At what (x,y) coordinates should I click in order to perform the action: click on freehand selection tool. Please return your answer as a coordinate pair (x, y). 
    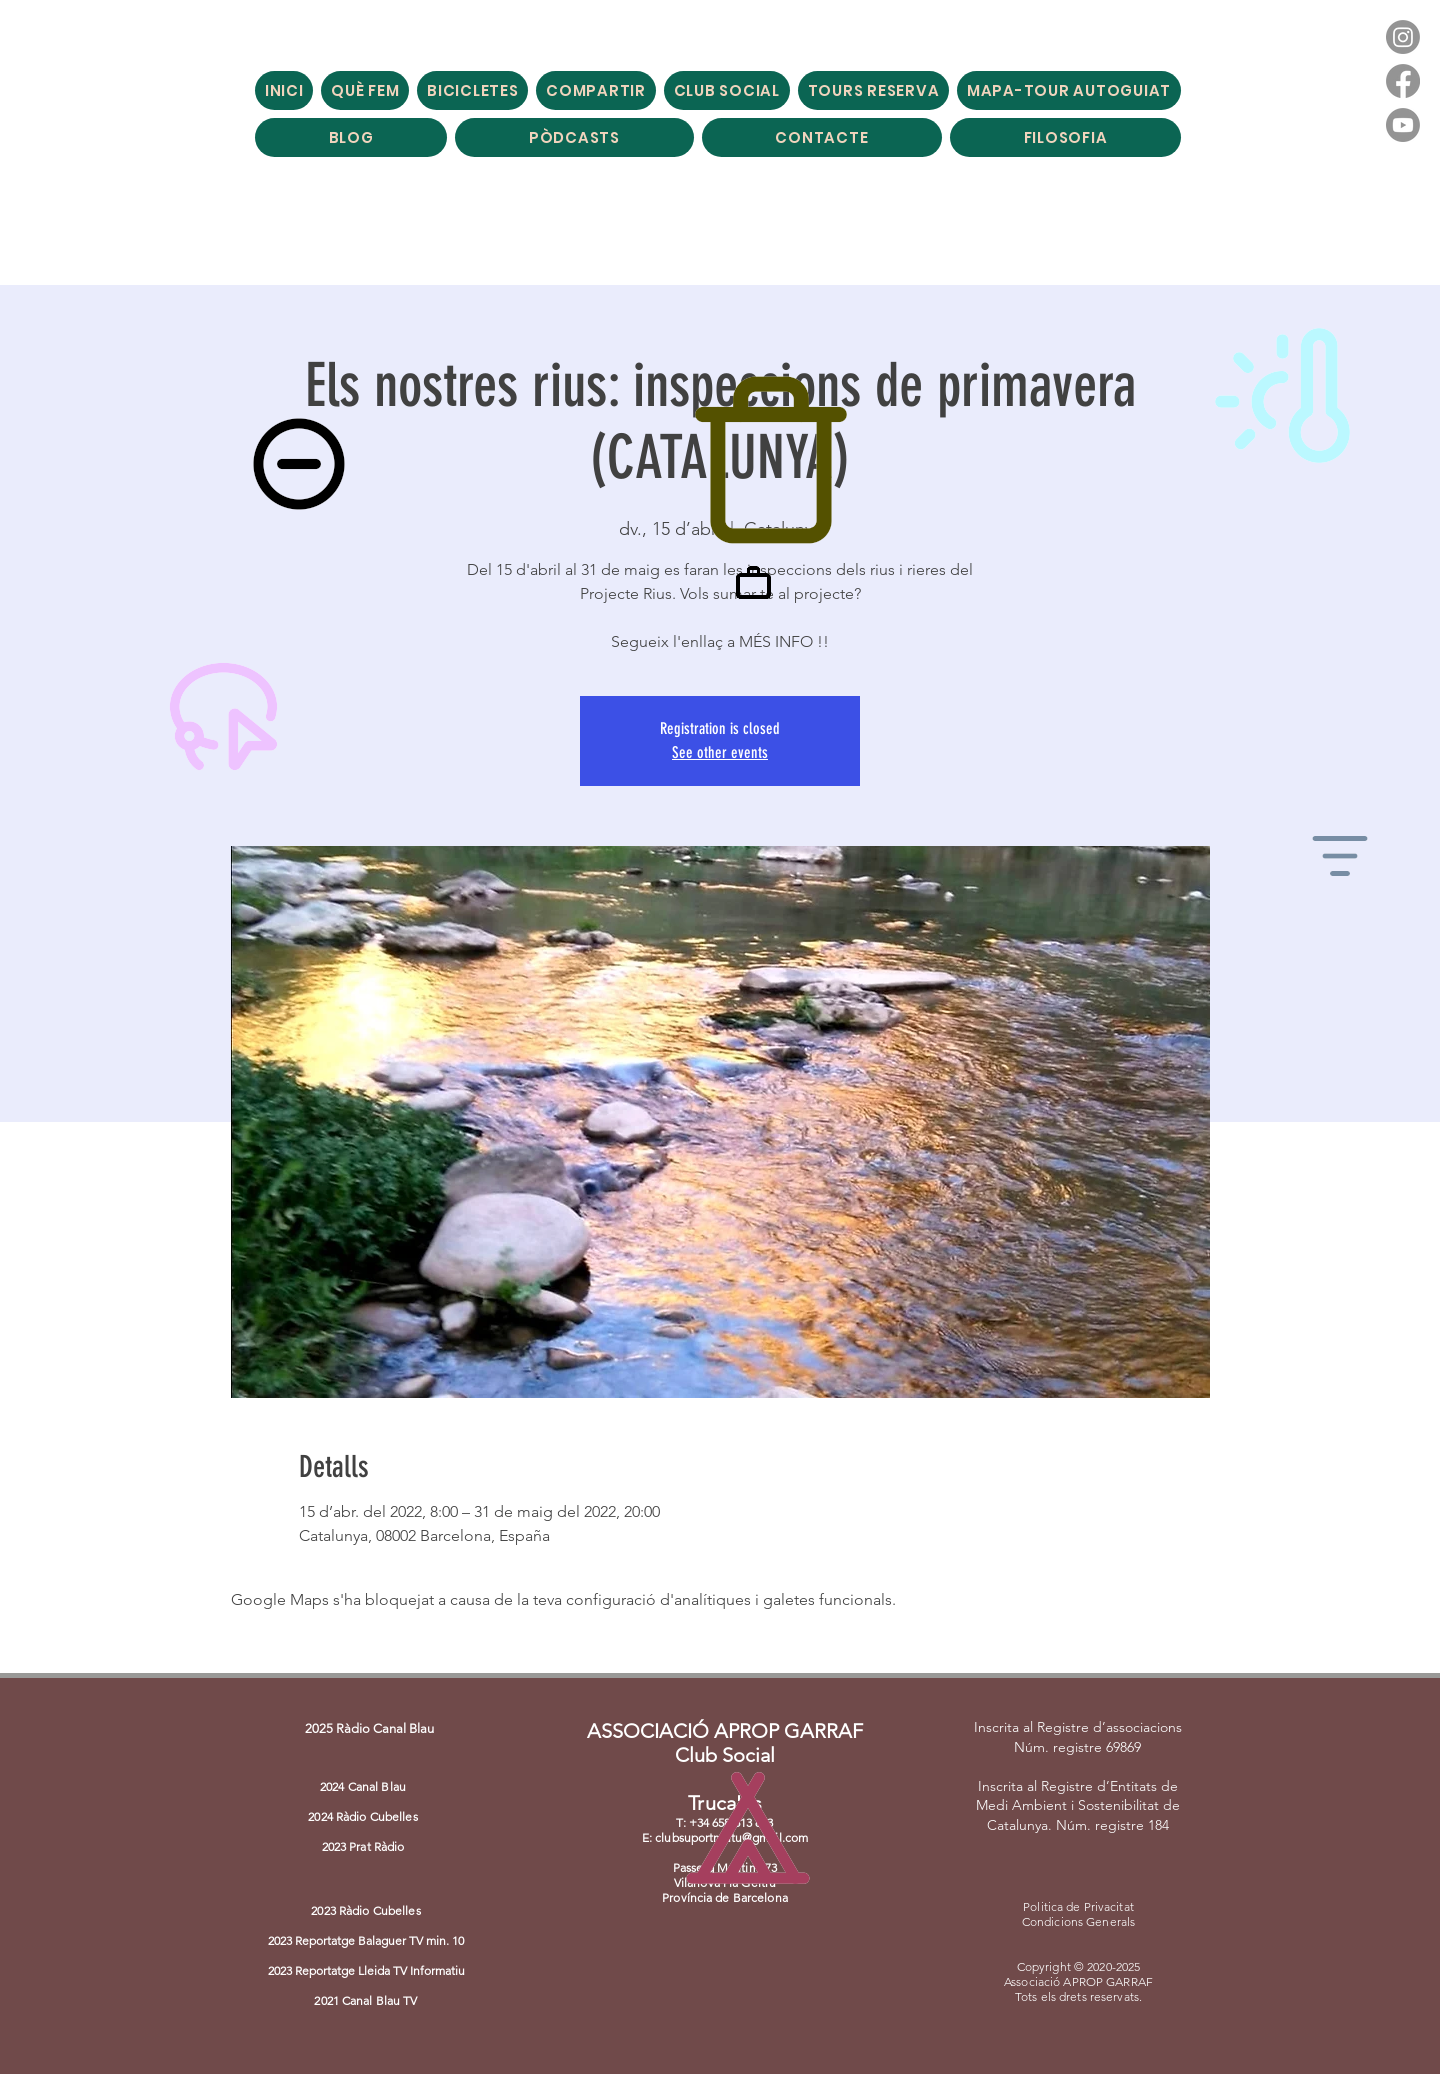
    Looking at the image, I should click on (223, 716).